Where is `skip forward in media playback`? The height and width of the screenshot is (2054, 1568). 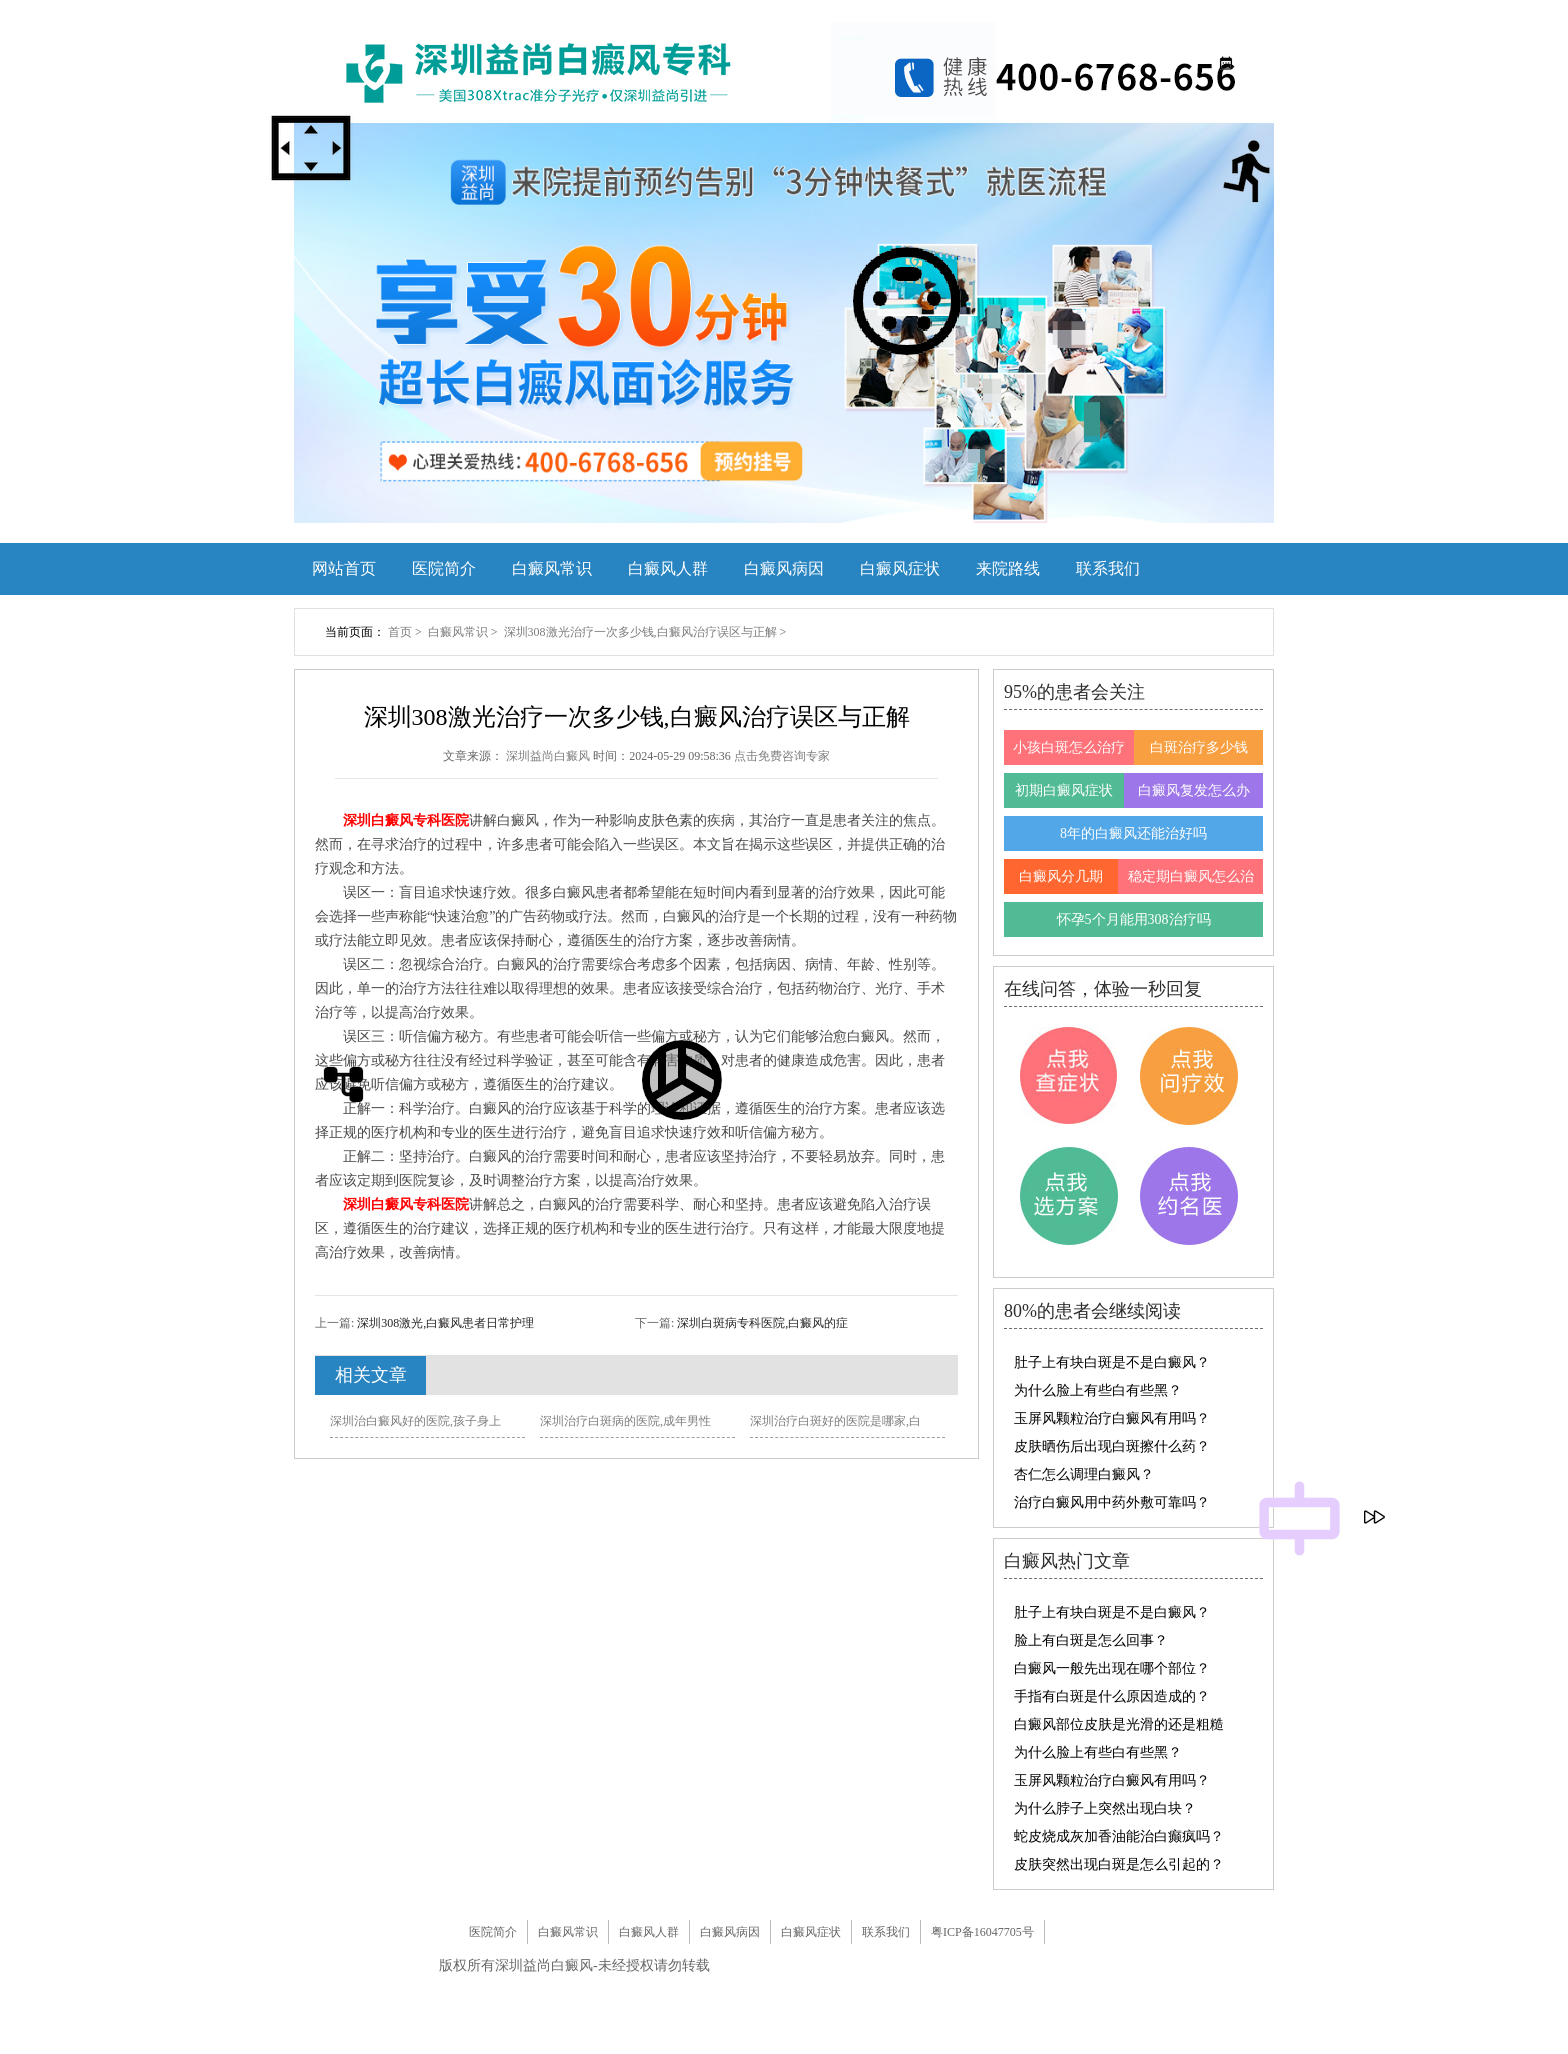 skip forward in media playback is located at coordinates (1373, 1517).